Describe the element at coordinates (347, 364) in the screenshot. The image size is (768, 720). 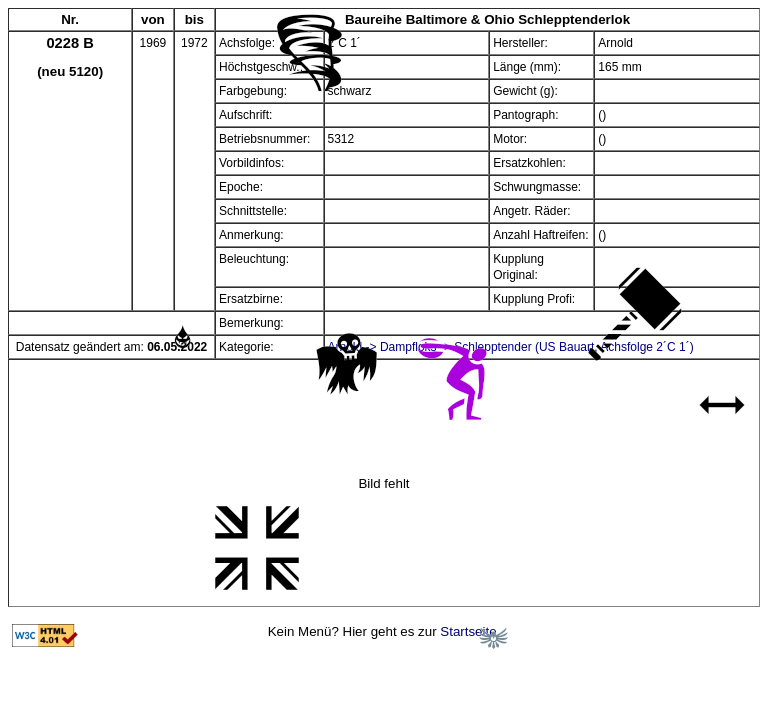
I see `indicates a haunted or spooky game element` at that location.